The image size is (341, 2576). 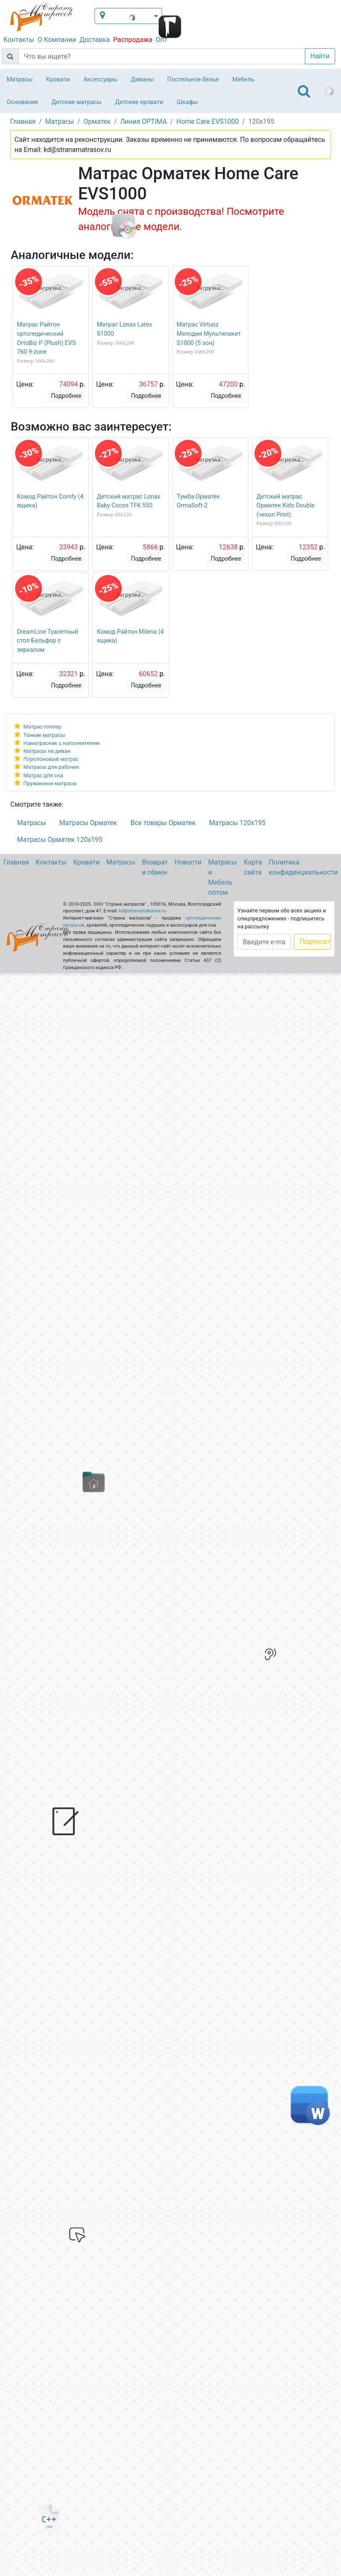 I want to click on indicates a connected PDA or tablet device, so click(x=63, y=1820).